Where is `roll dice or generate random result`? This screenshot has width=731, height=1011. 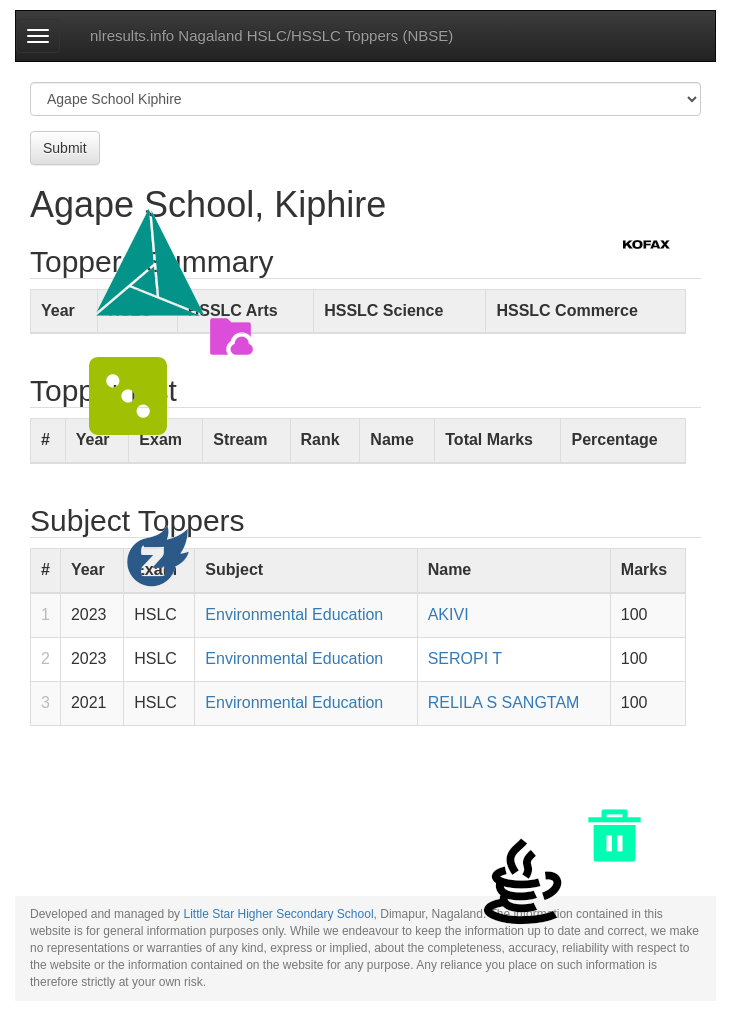 roll dice or generate random result is located at coordinates (128, 396).